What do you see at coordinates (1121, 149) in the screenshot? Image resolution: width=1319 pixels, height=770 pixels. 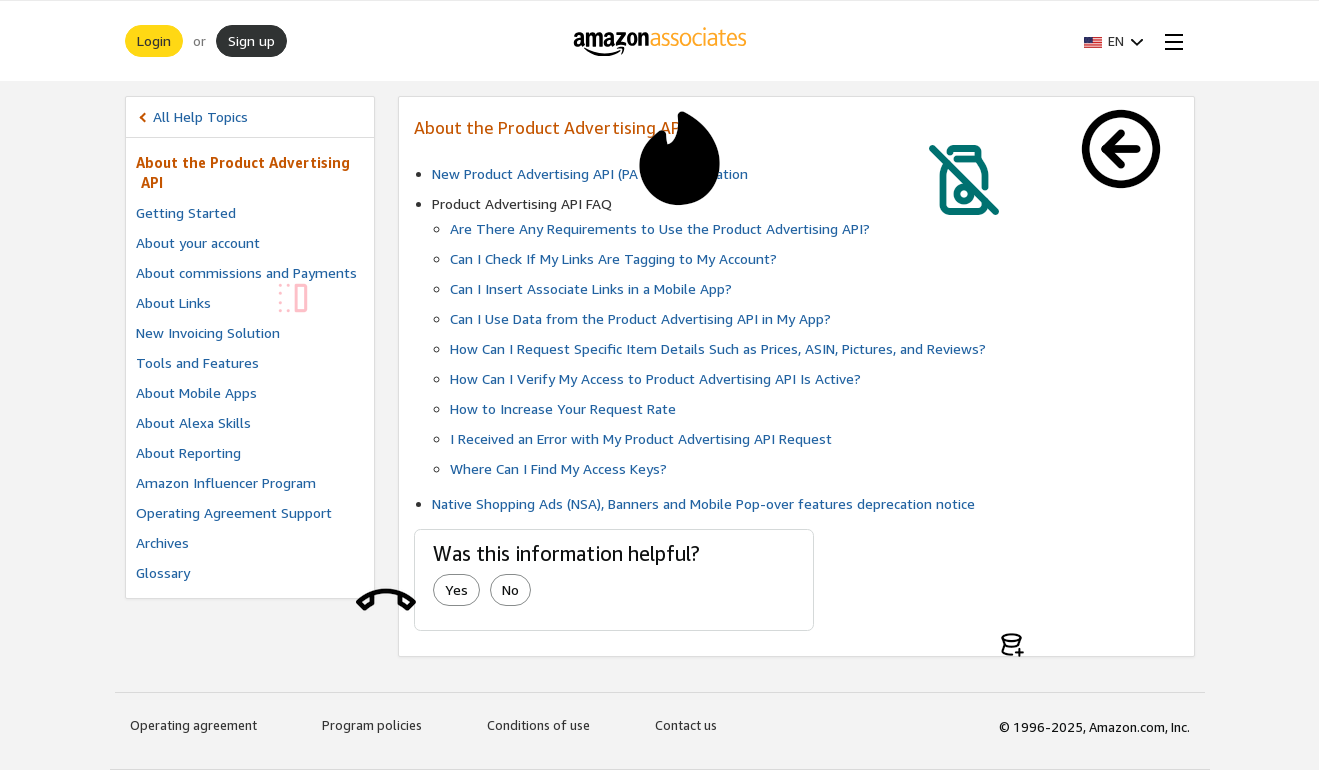 I see `go back to the previous screen` at bounding box center [1121, 149].